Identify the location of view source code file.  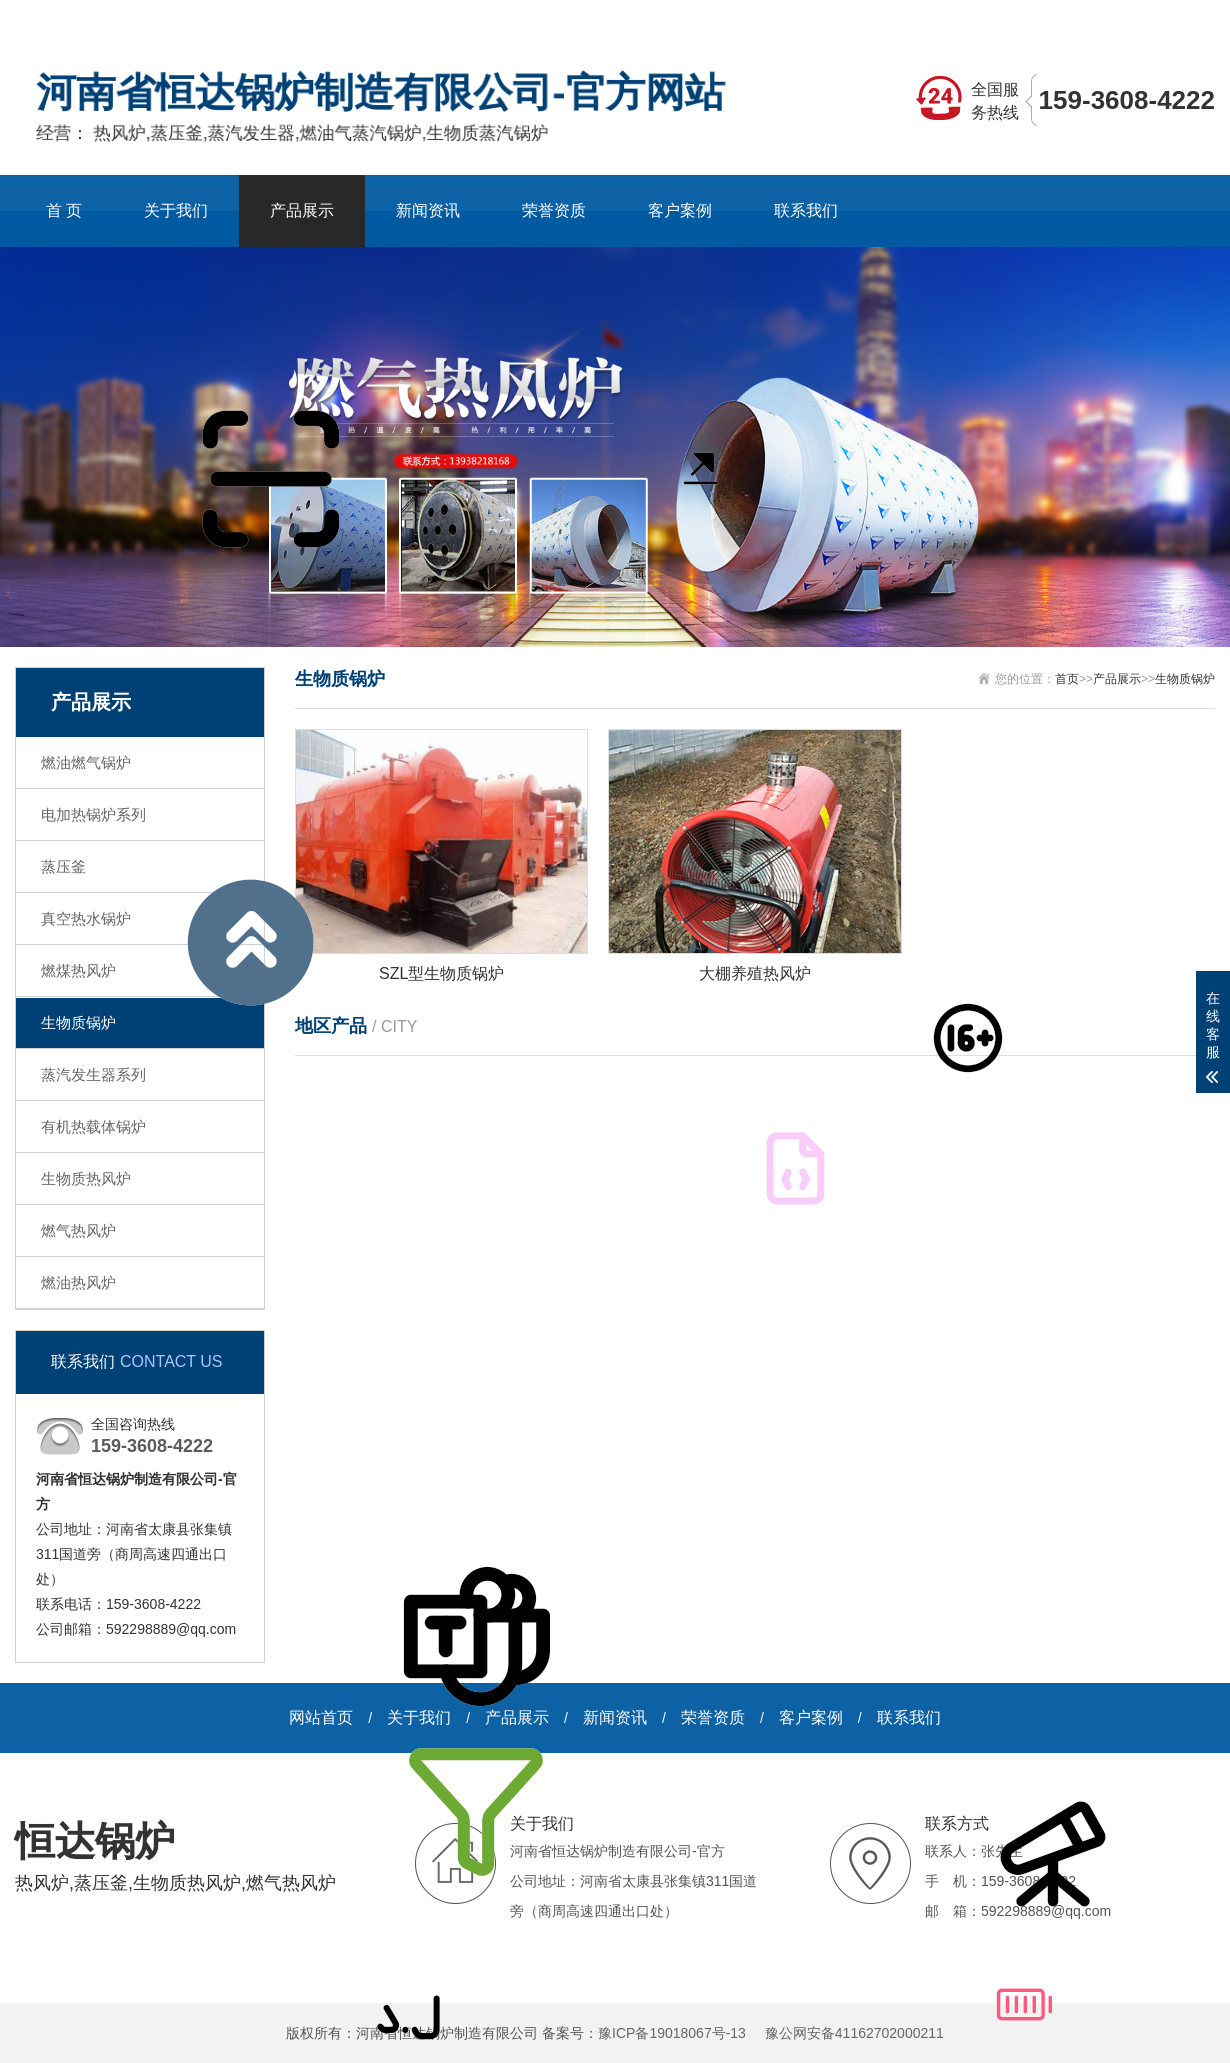
(795, 1168).